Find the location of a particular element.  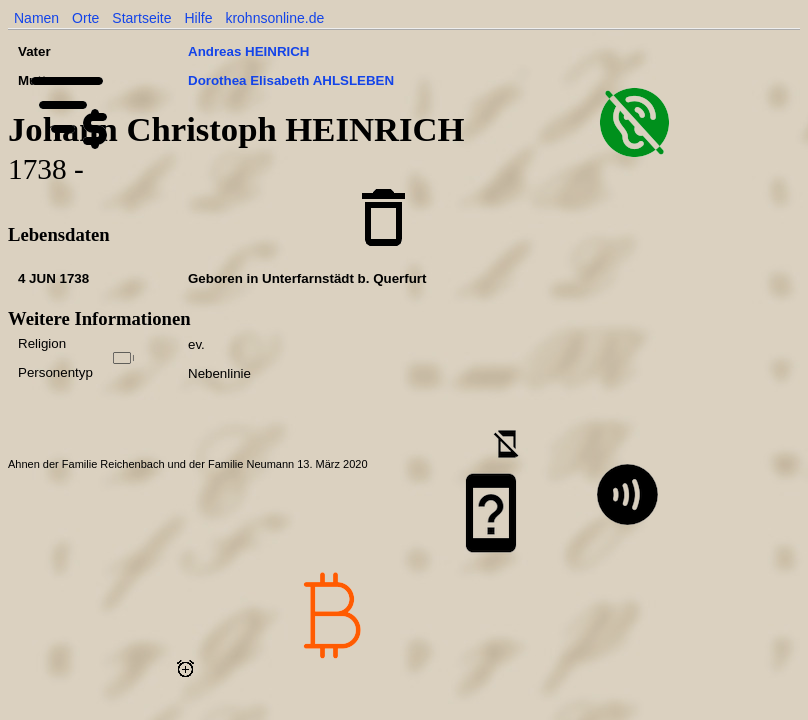

view bitcoin balance or wallet is located at coordinates (329, 617).